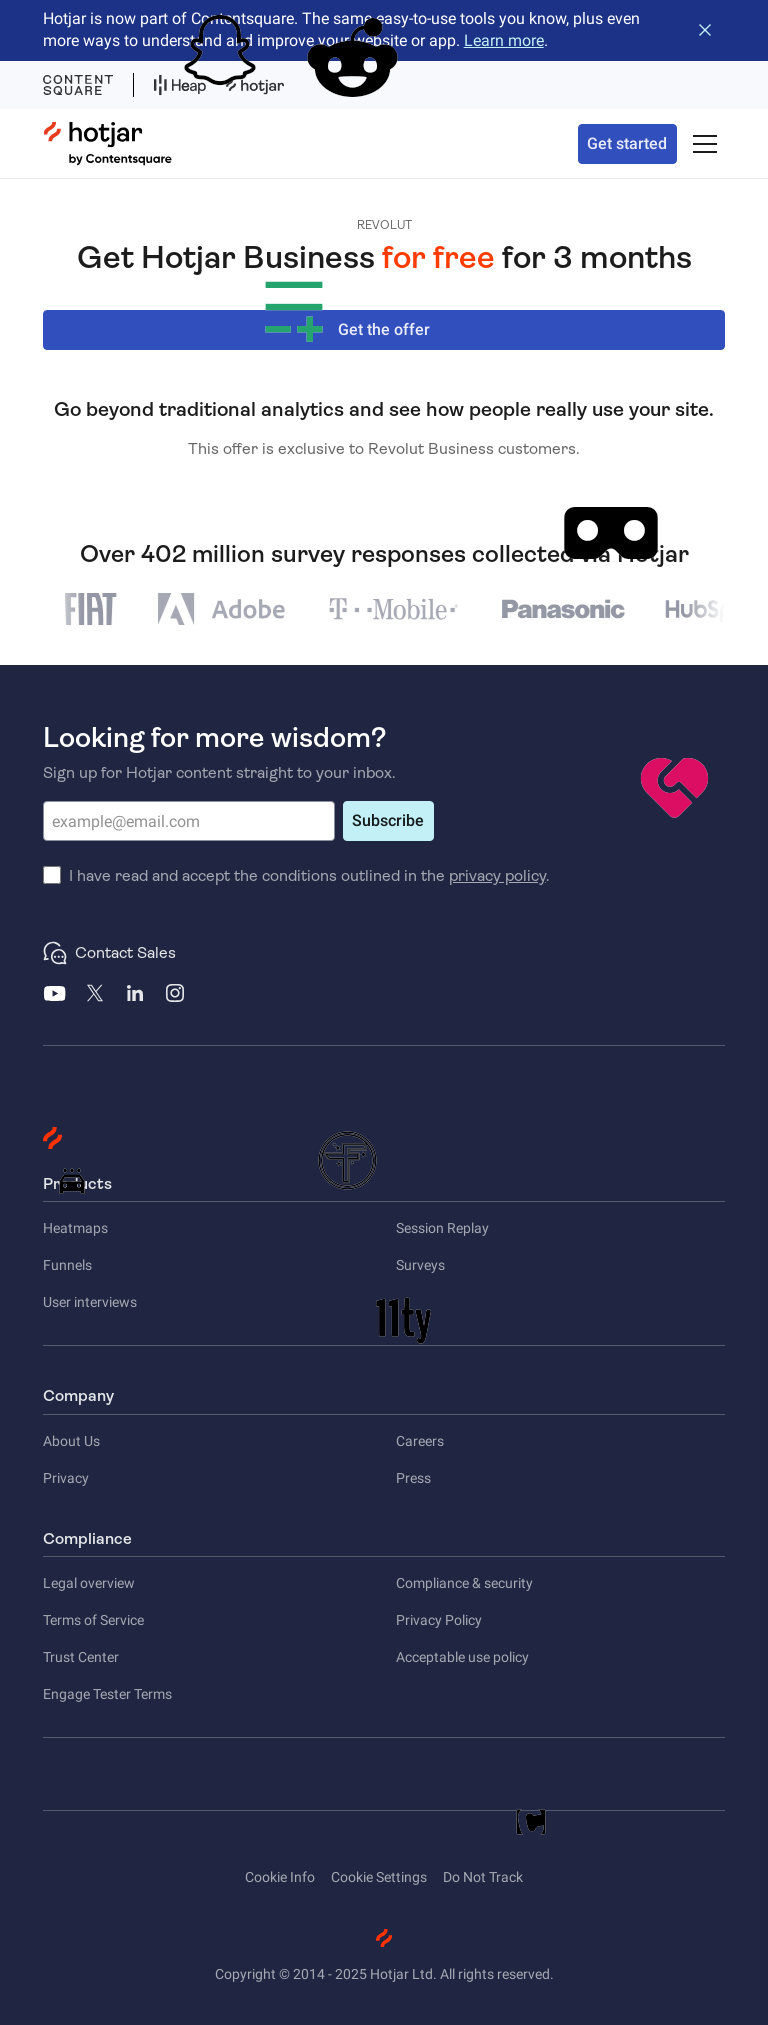 The width and height of the screenshot is (768, 2025). I want to click on trade federation logo from star wars, so click(347, 1160).